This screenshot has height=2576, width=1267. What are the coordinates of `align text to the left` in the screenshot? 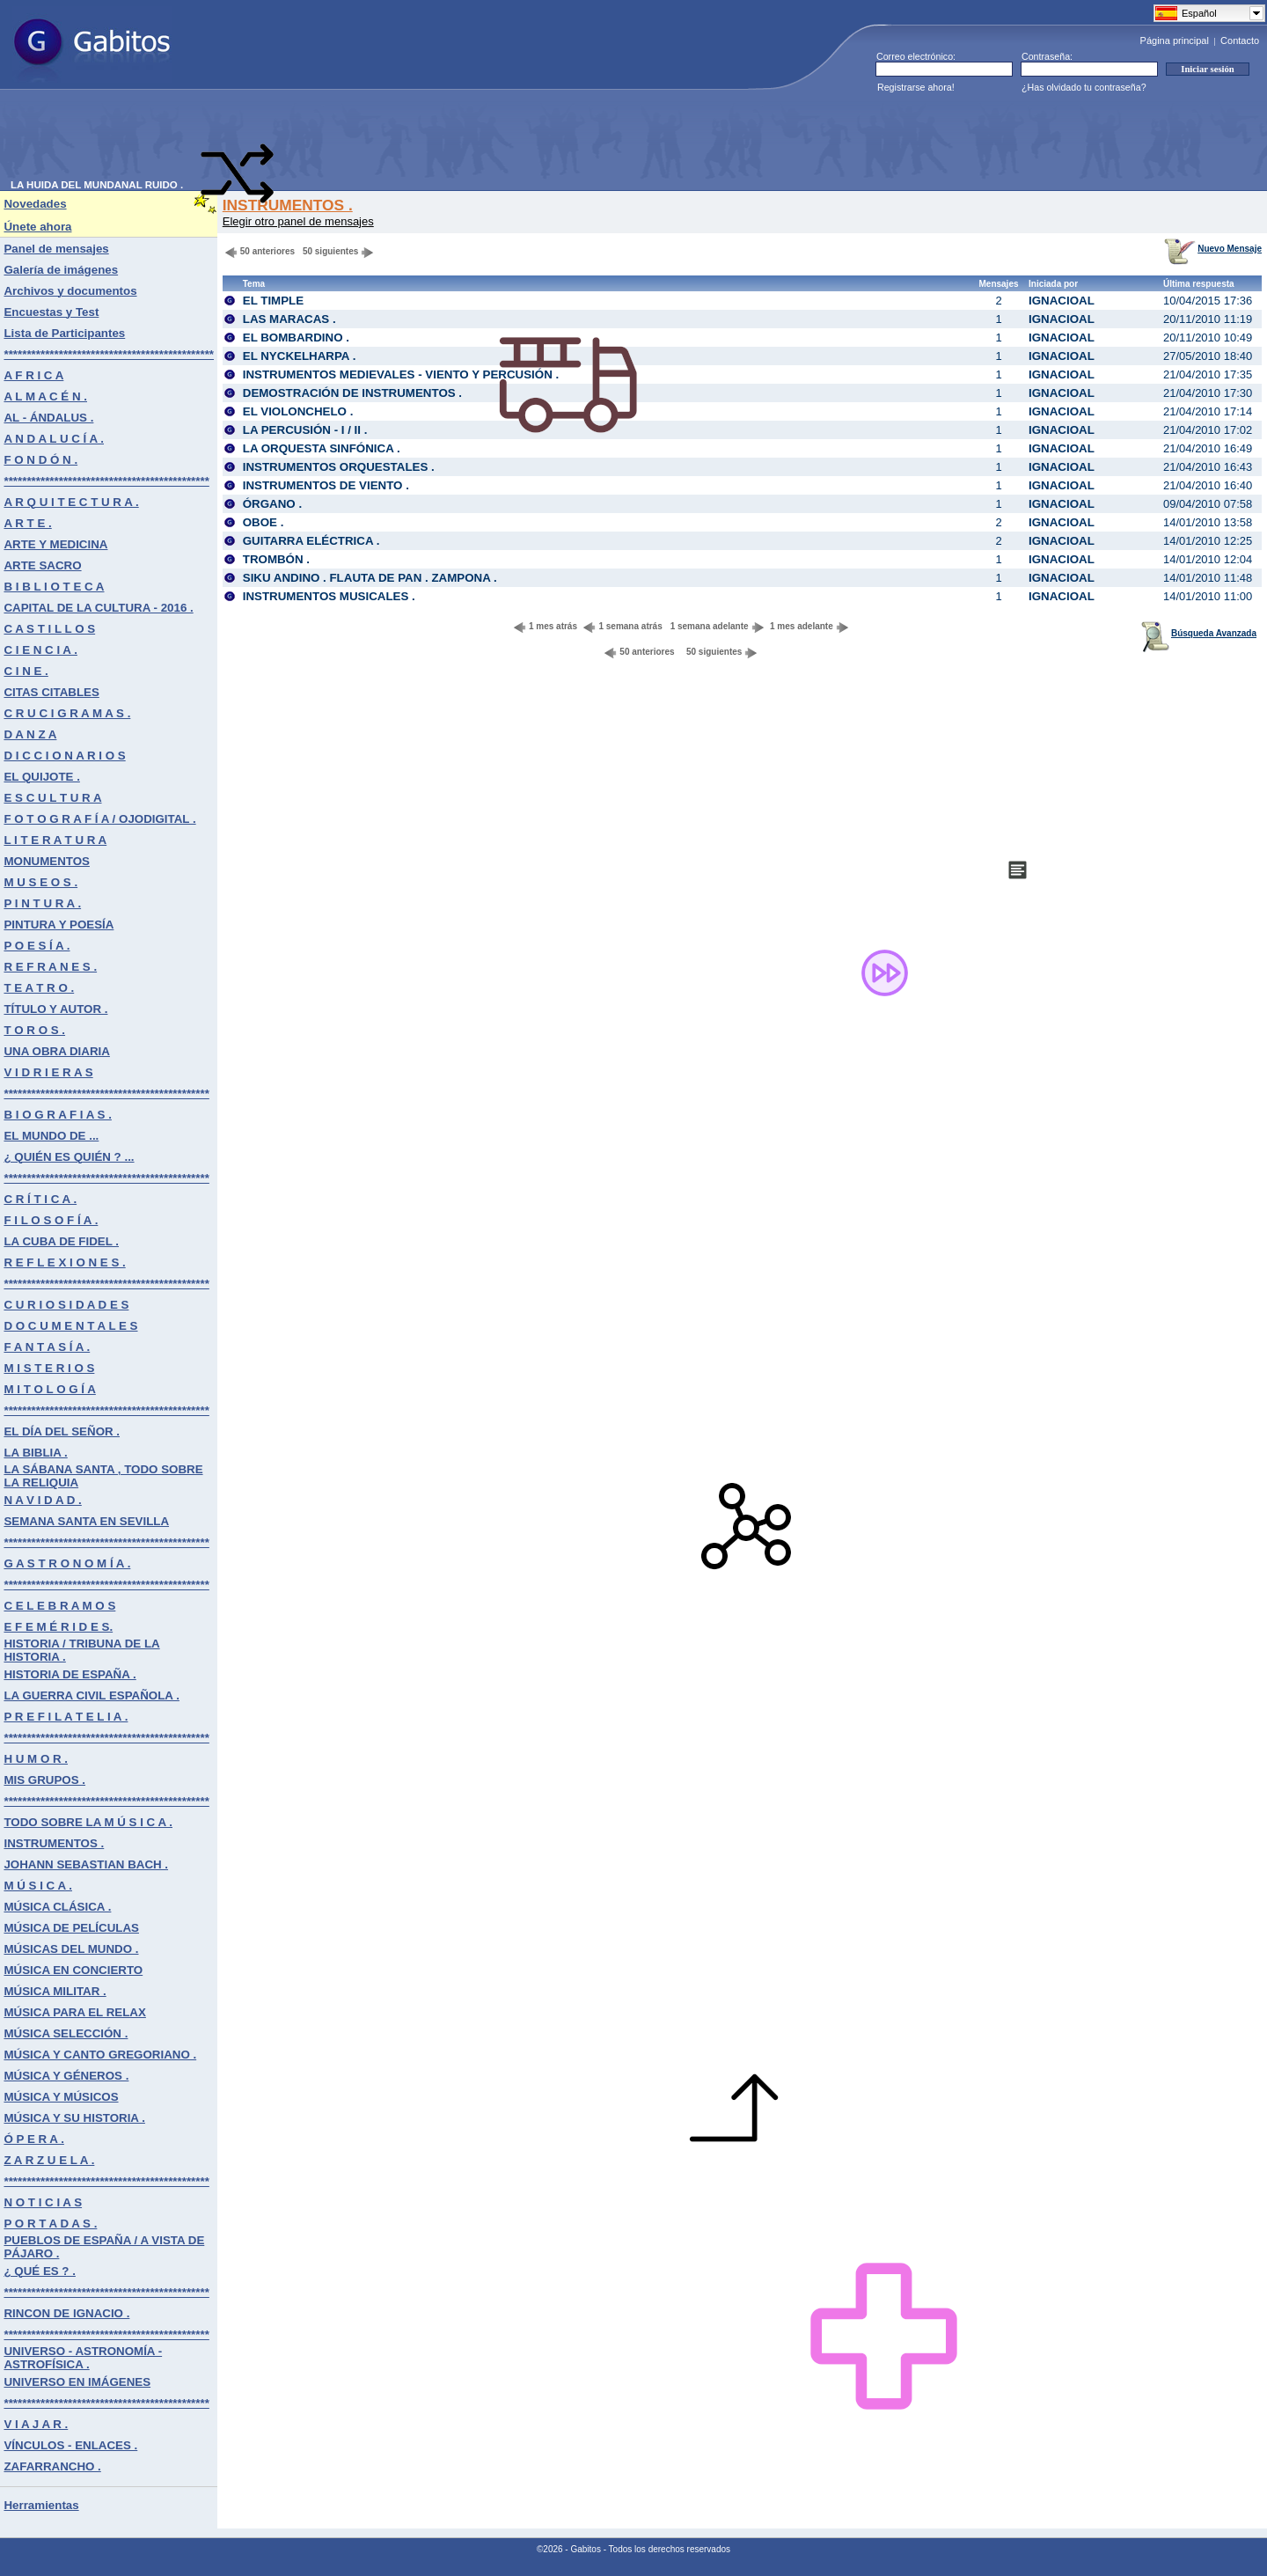 It's located at (1017, 870).